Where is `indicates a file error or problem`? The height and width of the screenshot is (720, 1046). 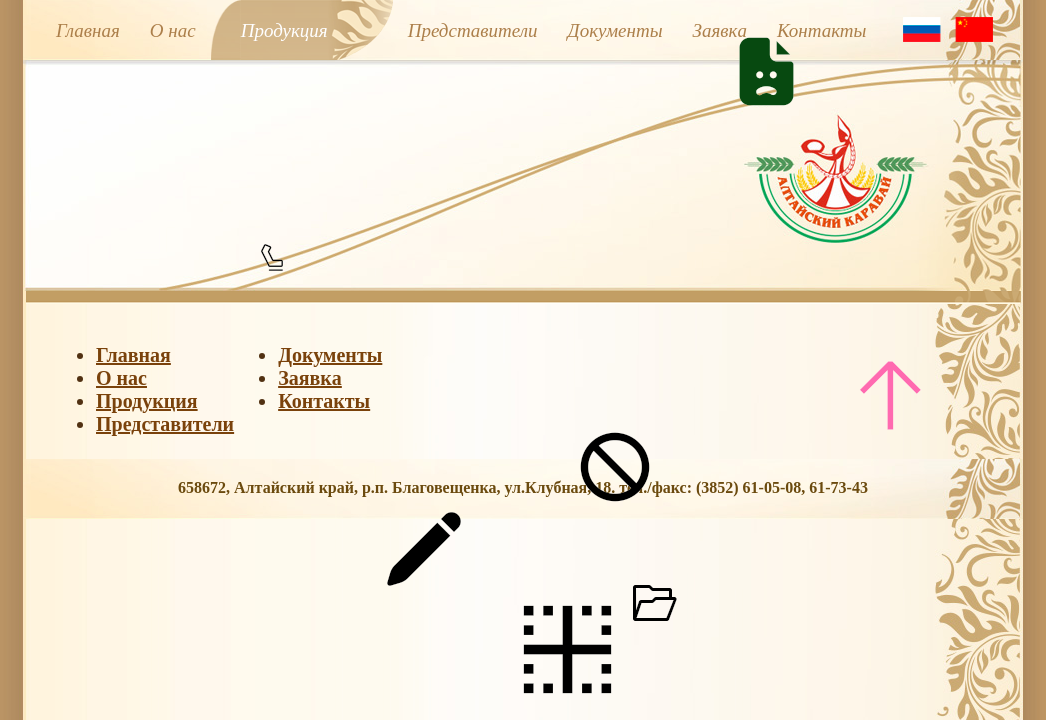 indicates a file error or problem is located at coordinates (766, 71).